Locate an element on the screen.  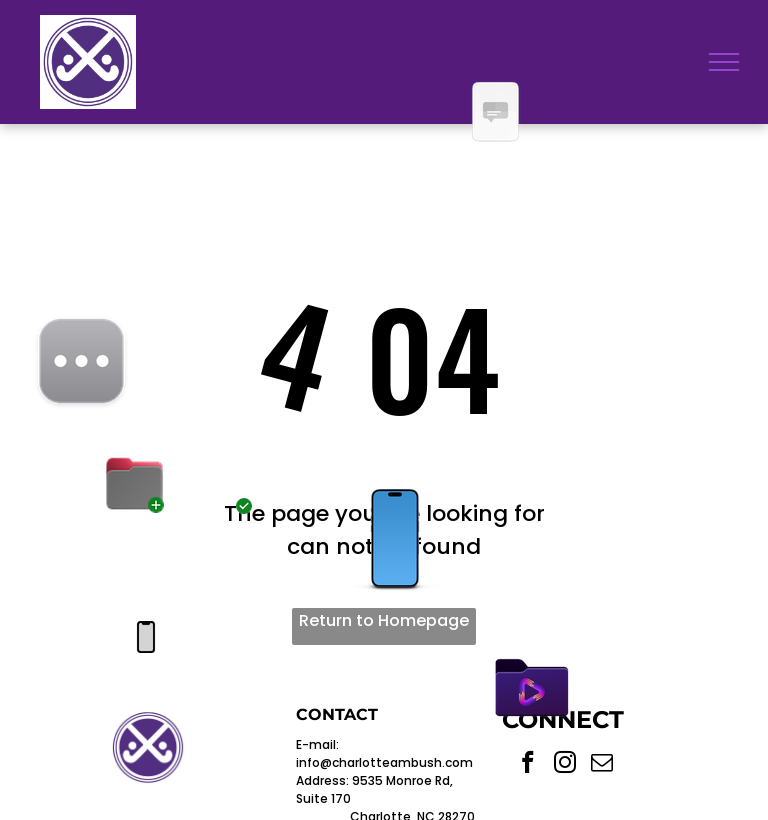
open wondershare vidair video files folder is located at coordinates (531, 689).